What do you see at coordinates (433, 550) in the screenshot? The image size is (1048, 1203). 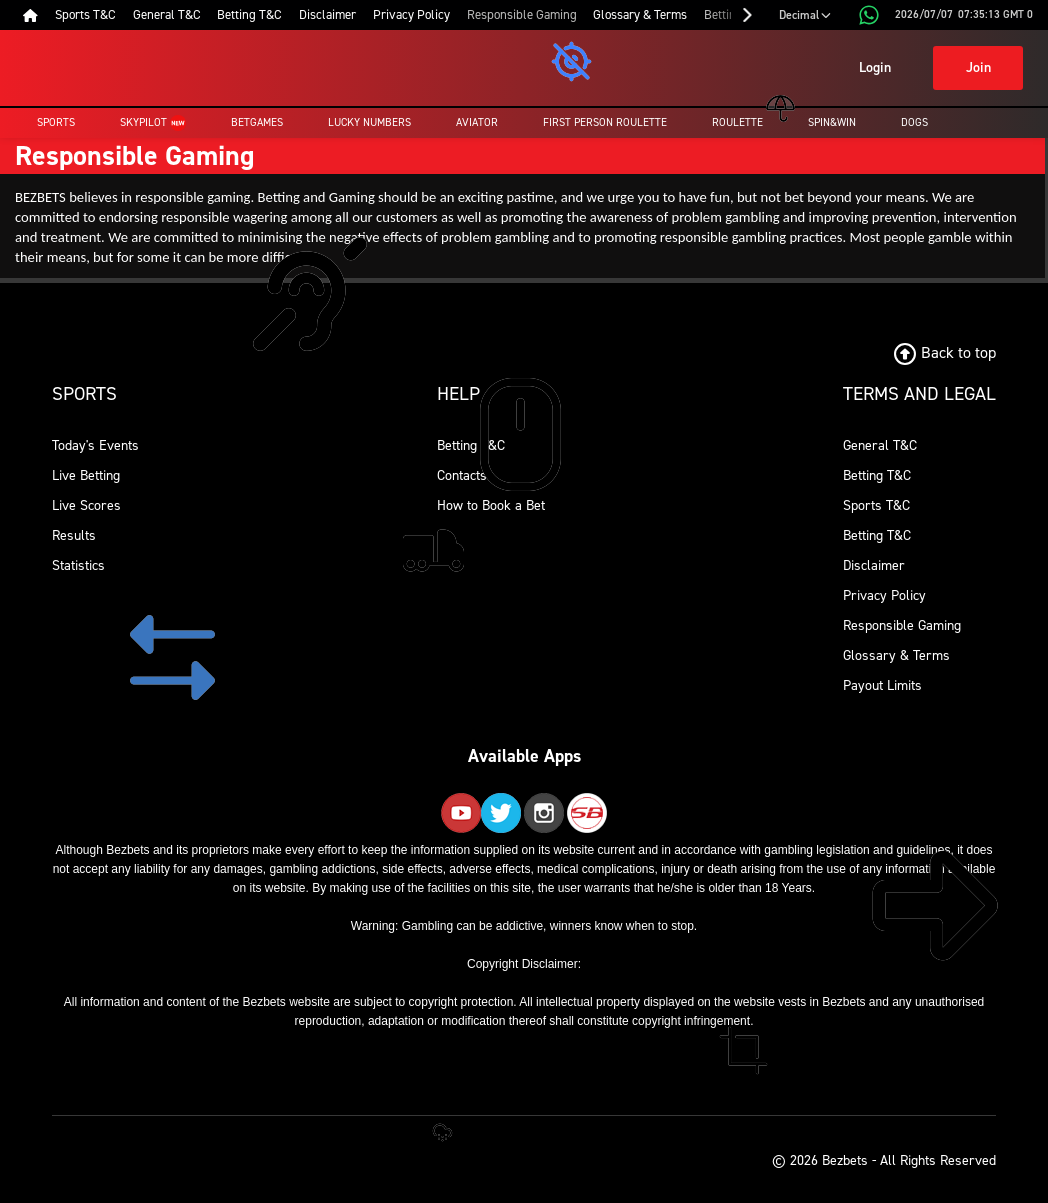 I see `track shipment or delivery status` at bounding box center [433, 550].